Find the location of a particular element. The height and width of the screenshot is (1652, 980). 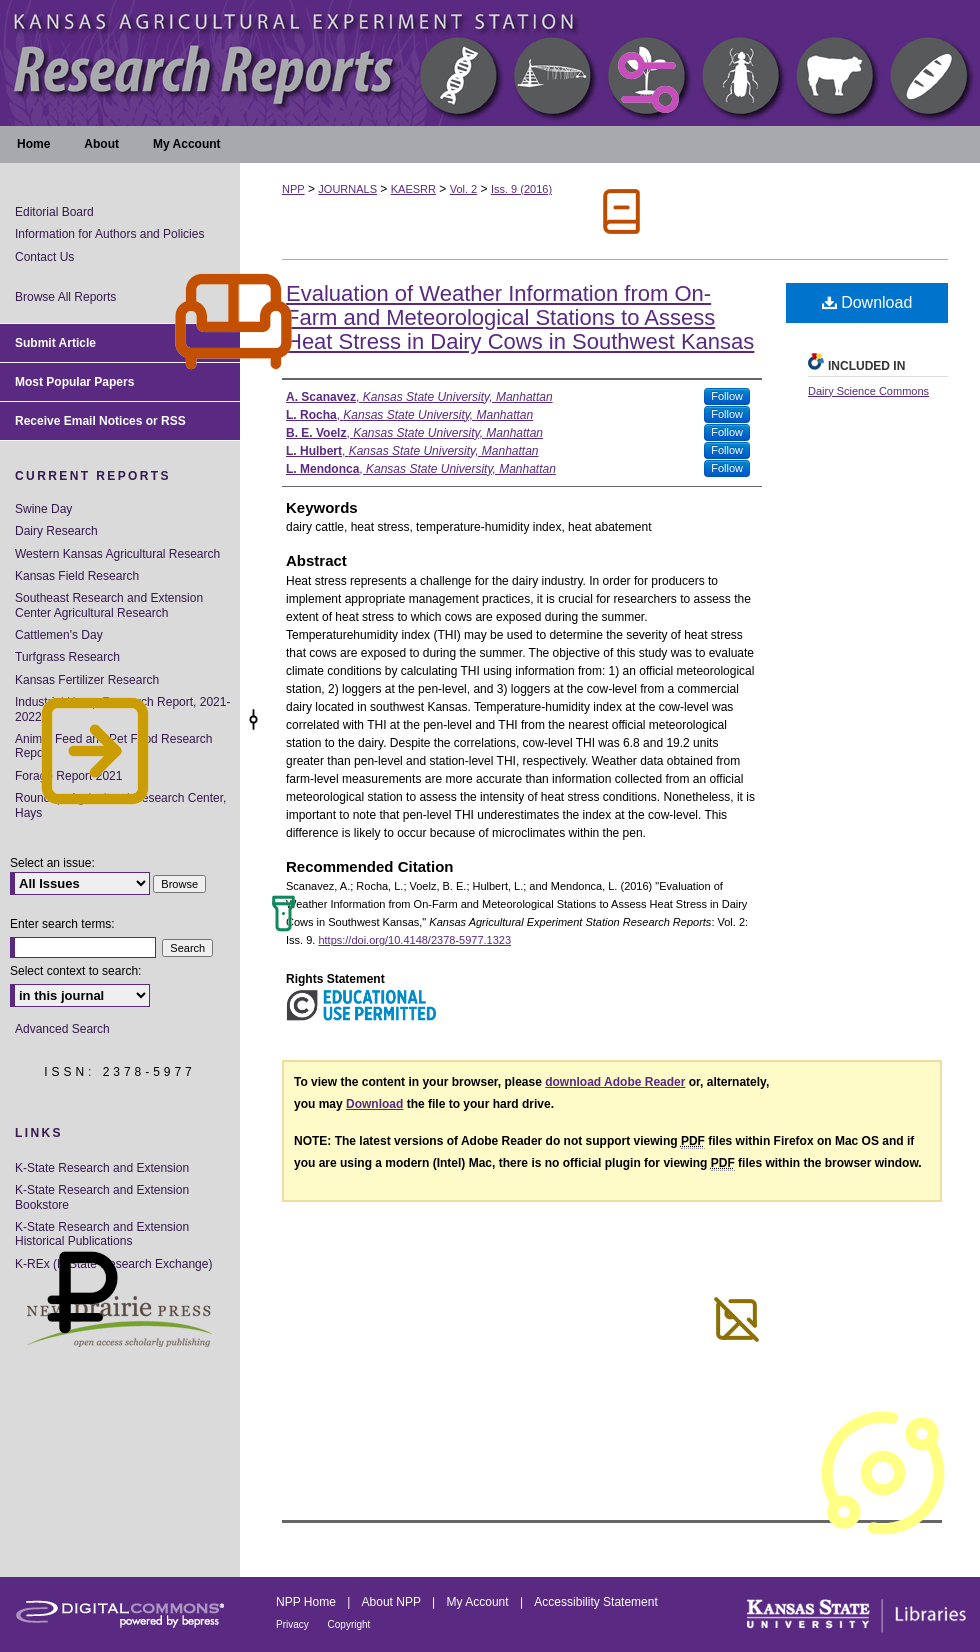

proceed to the next step or screen is located at coordinates (95, 751).